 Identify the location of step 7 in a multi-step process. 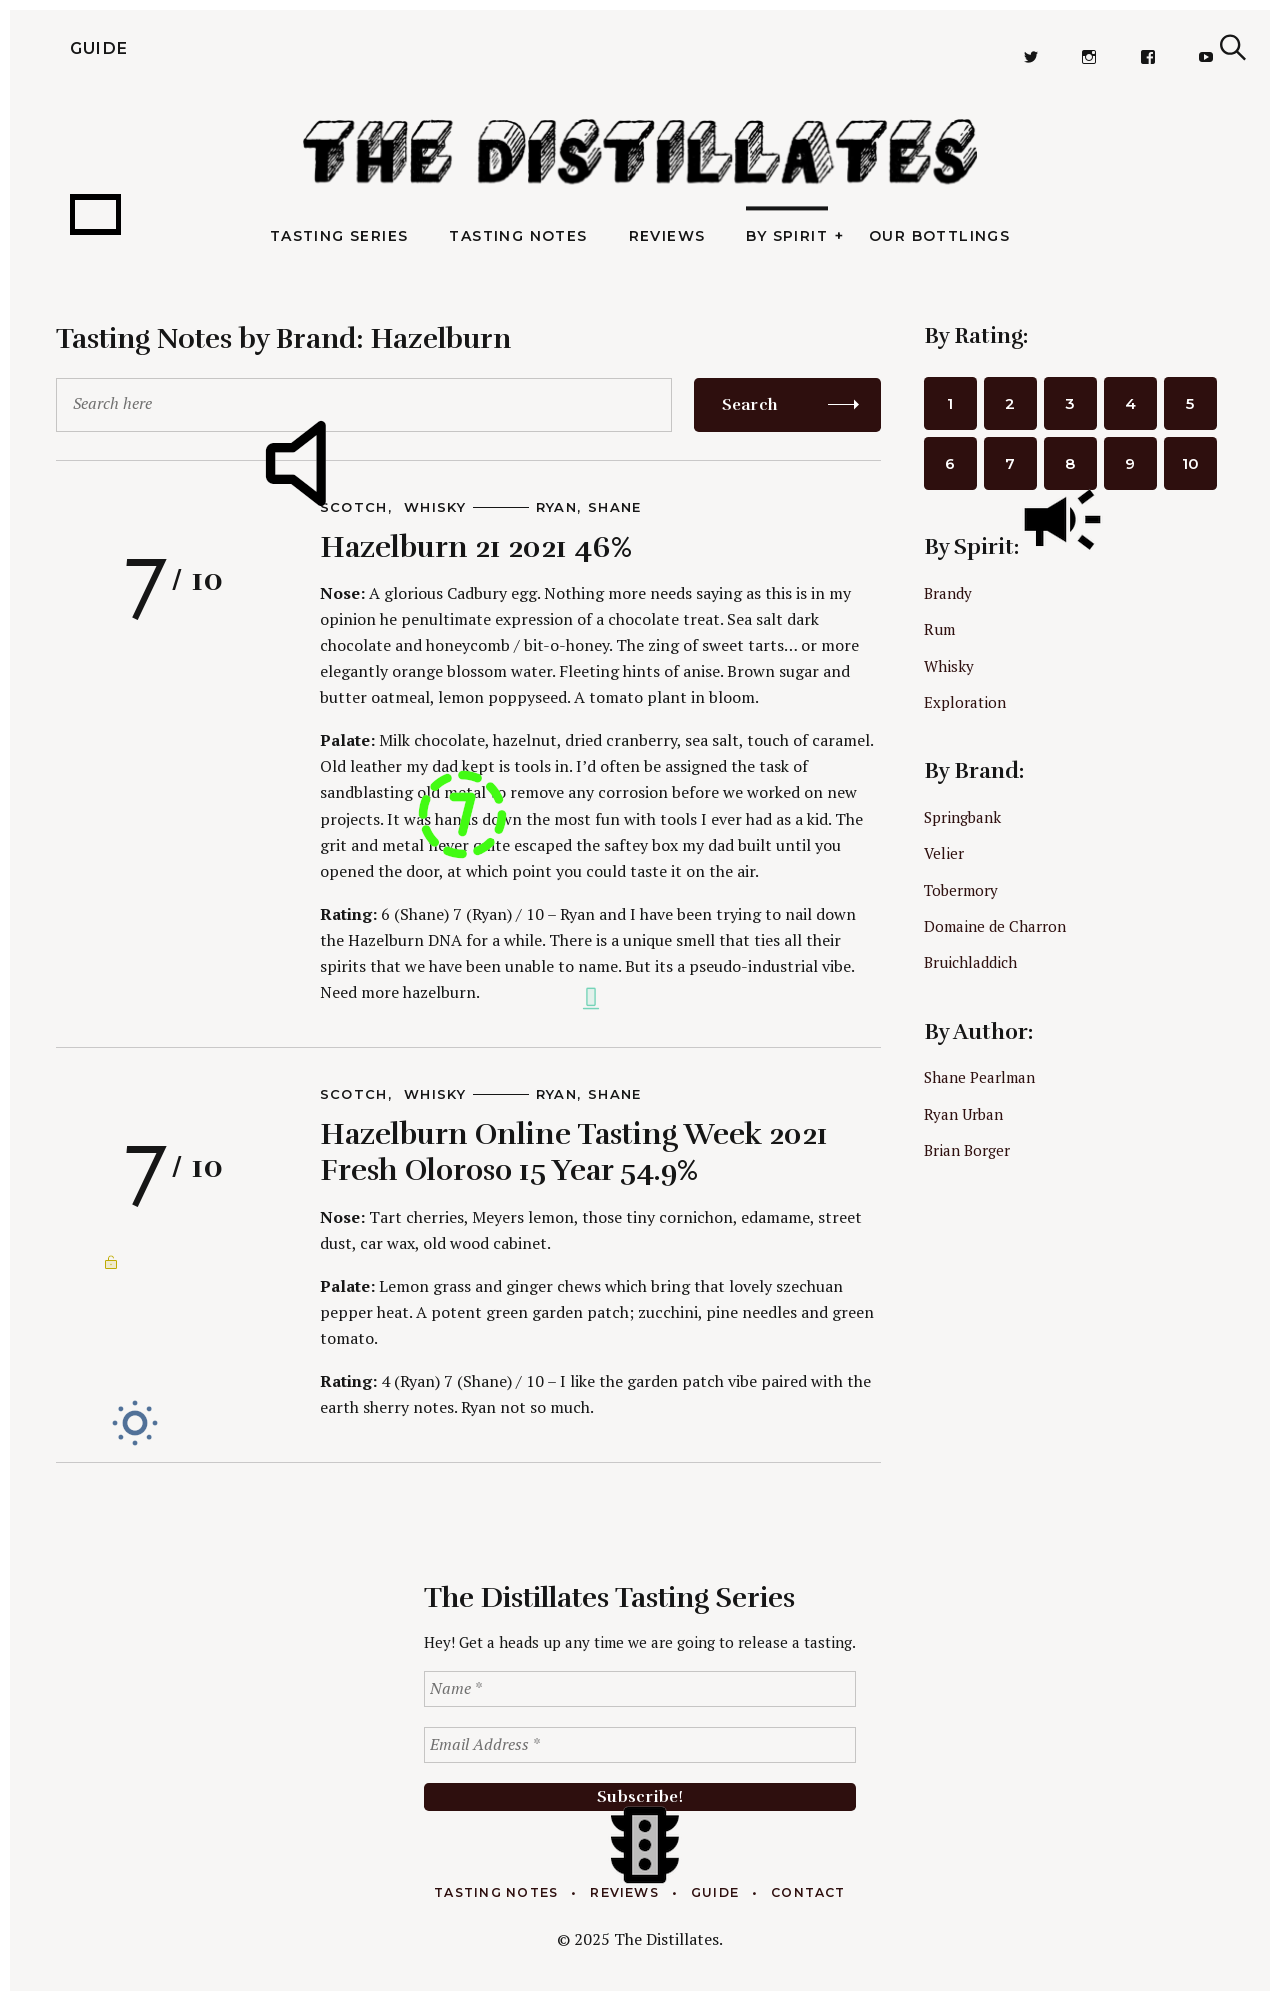
(462, 814).